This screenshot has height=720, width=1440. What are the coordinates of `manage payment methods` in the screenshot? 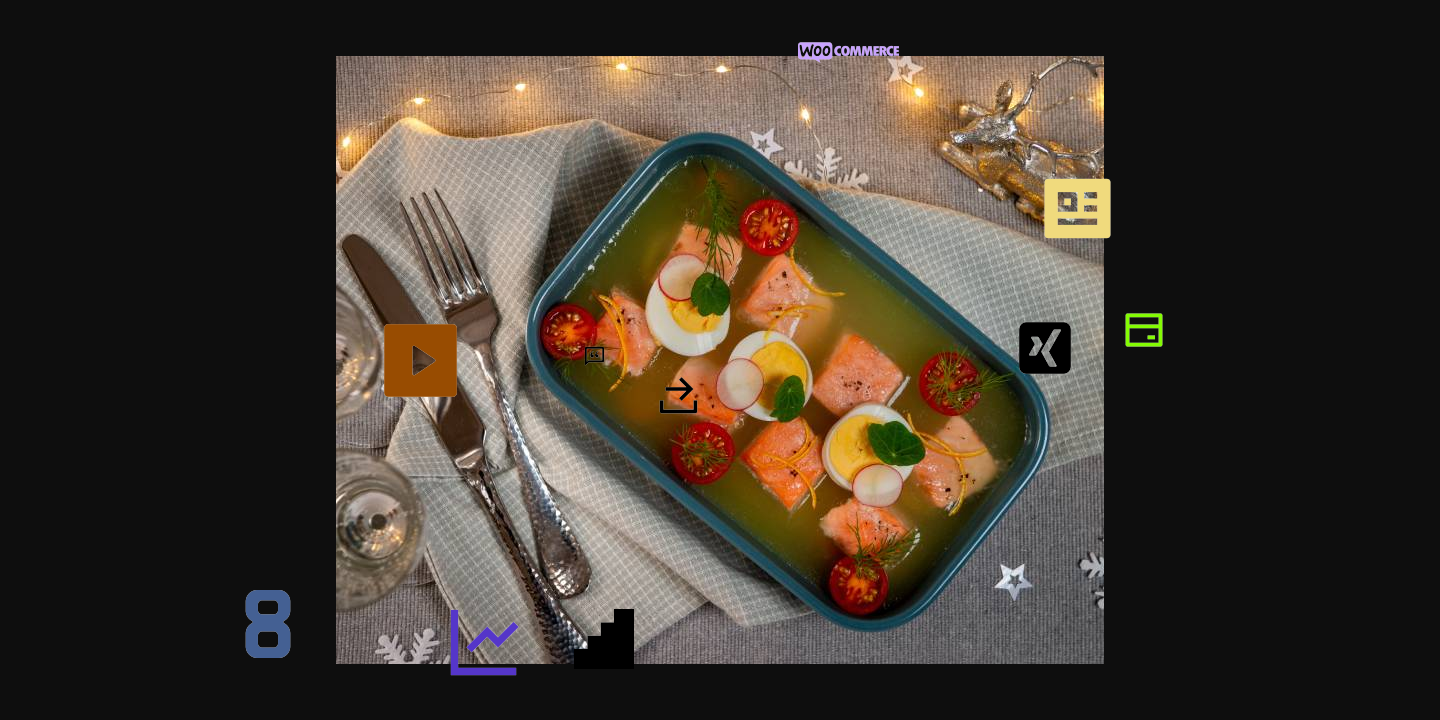 It's located at (1144, 330).